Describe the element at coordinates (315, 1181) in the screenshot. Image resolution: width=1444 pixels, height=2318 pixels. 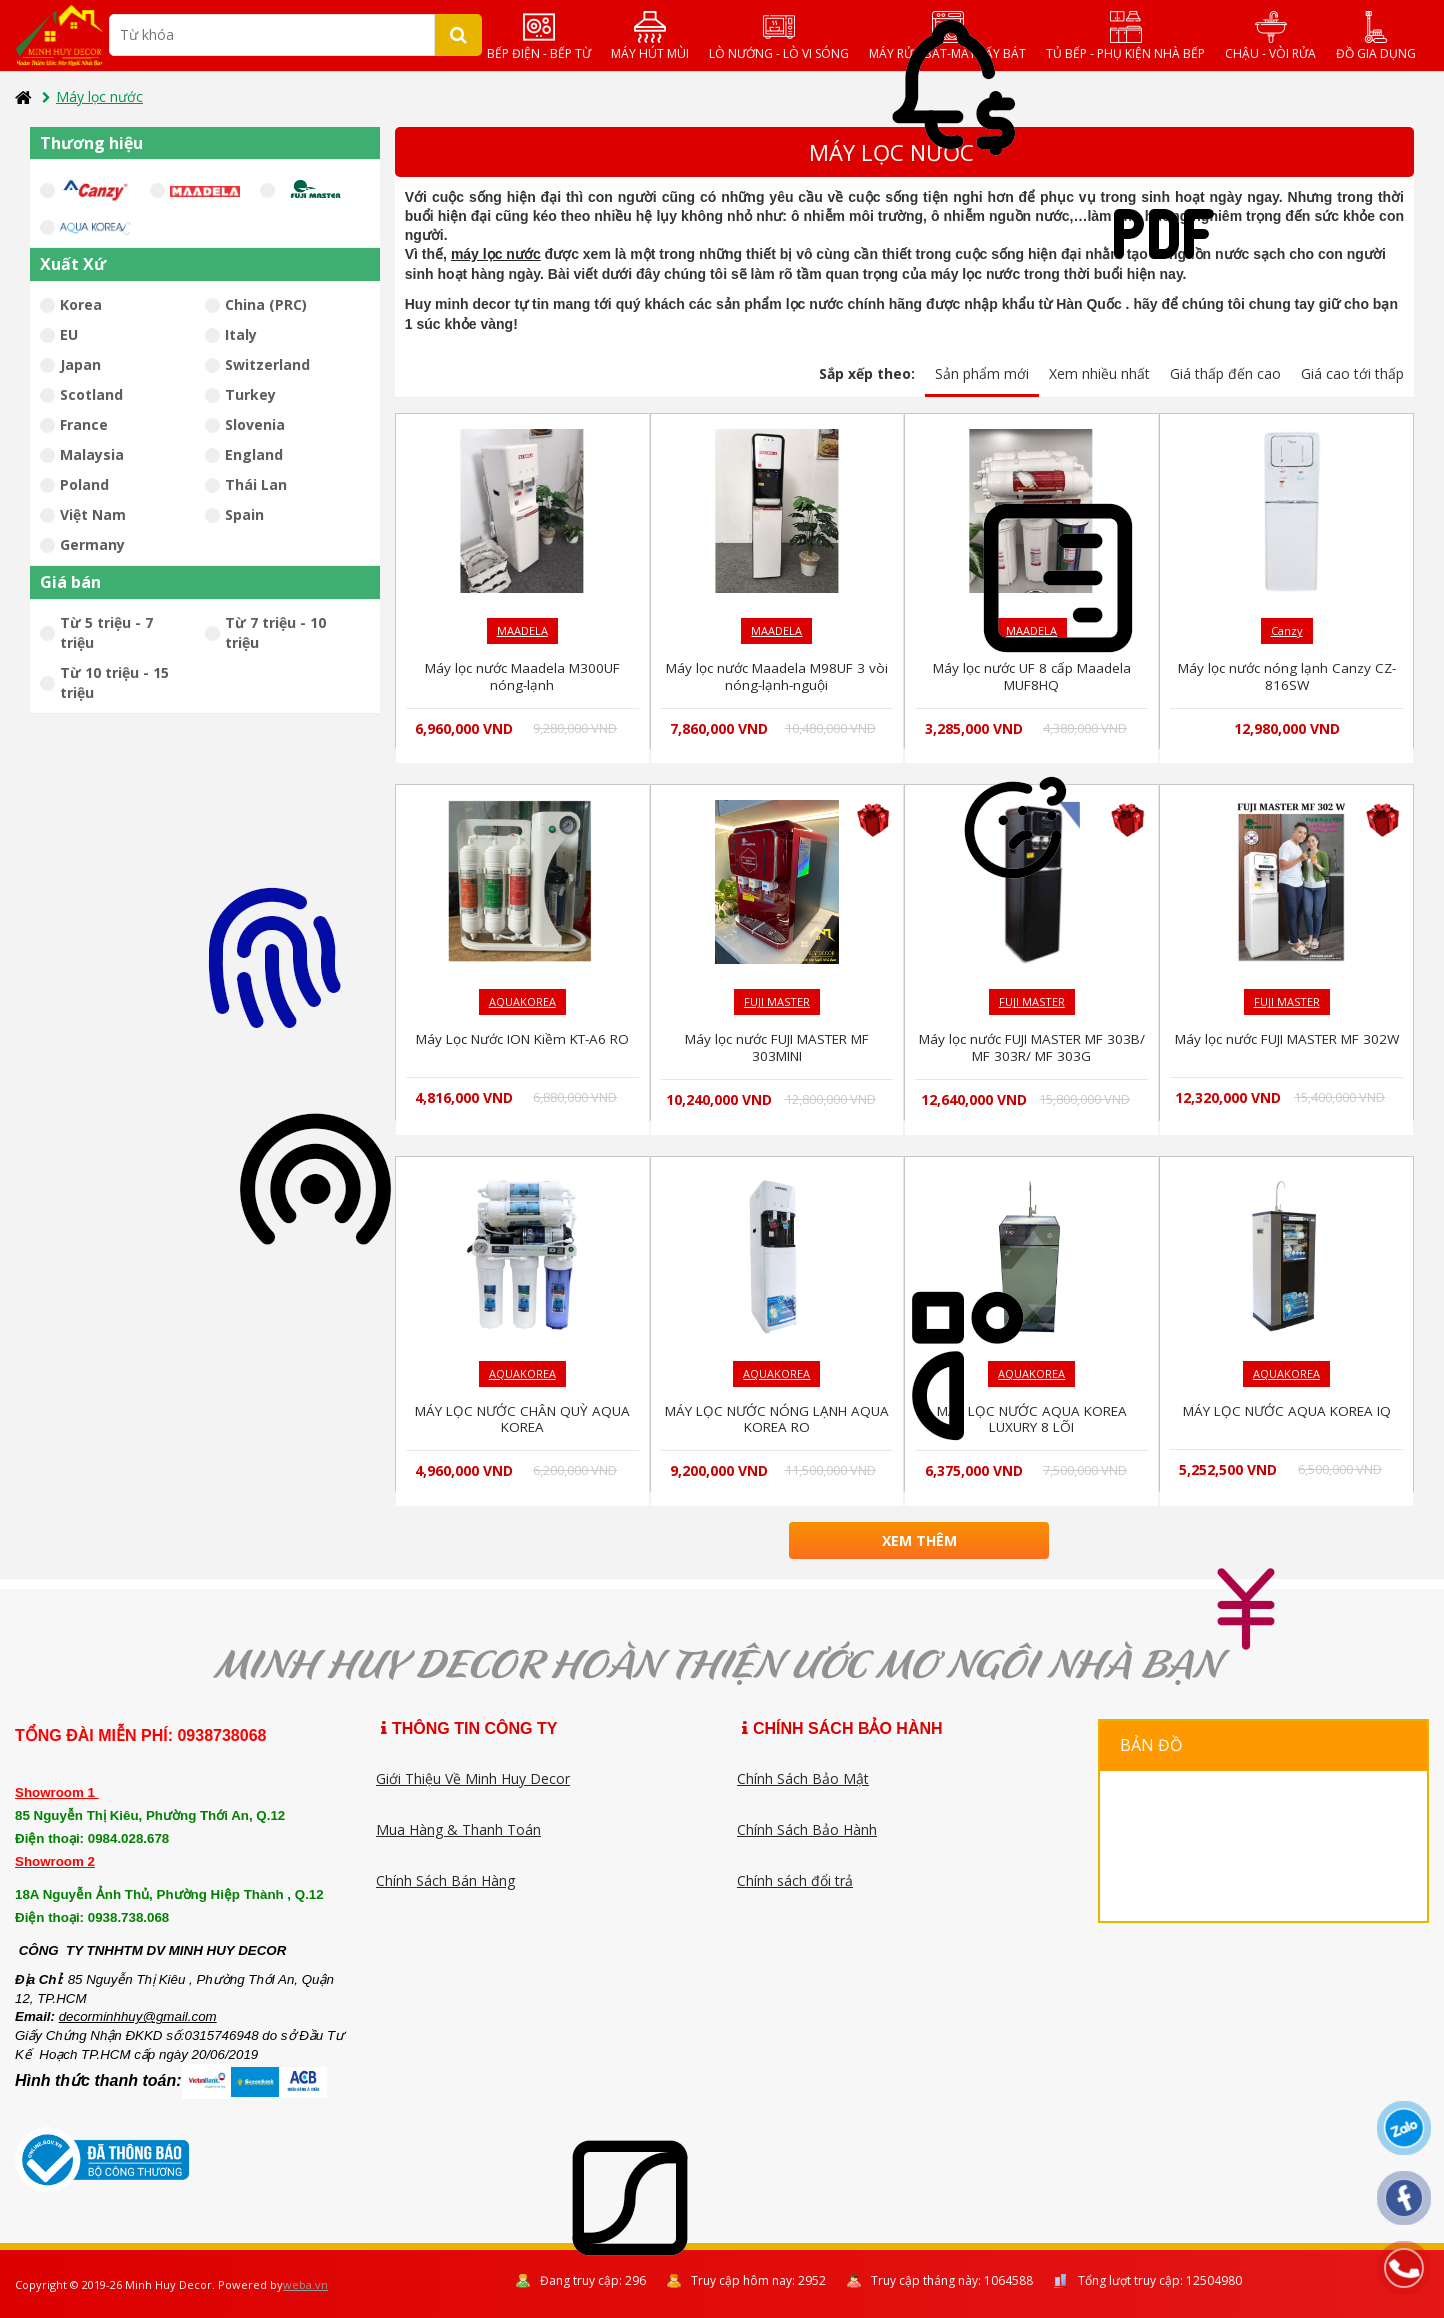
I see `start a live broadcast or stream` at that location.